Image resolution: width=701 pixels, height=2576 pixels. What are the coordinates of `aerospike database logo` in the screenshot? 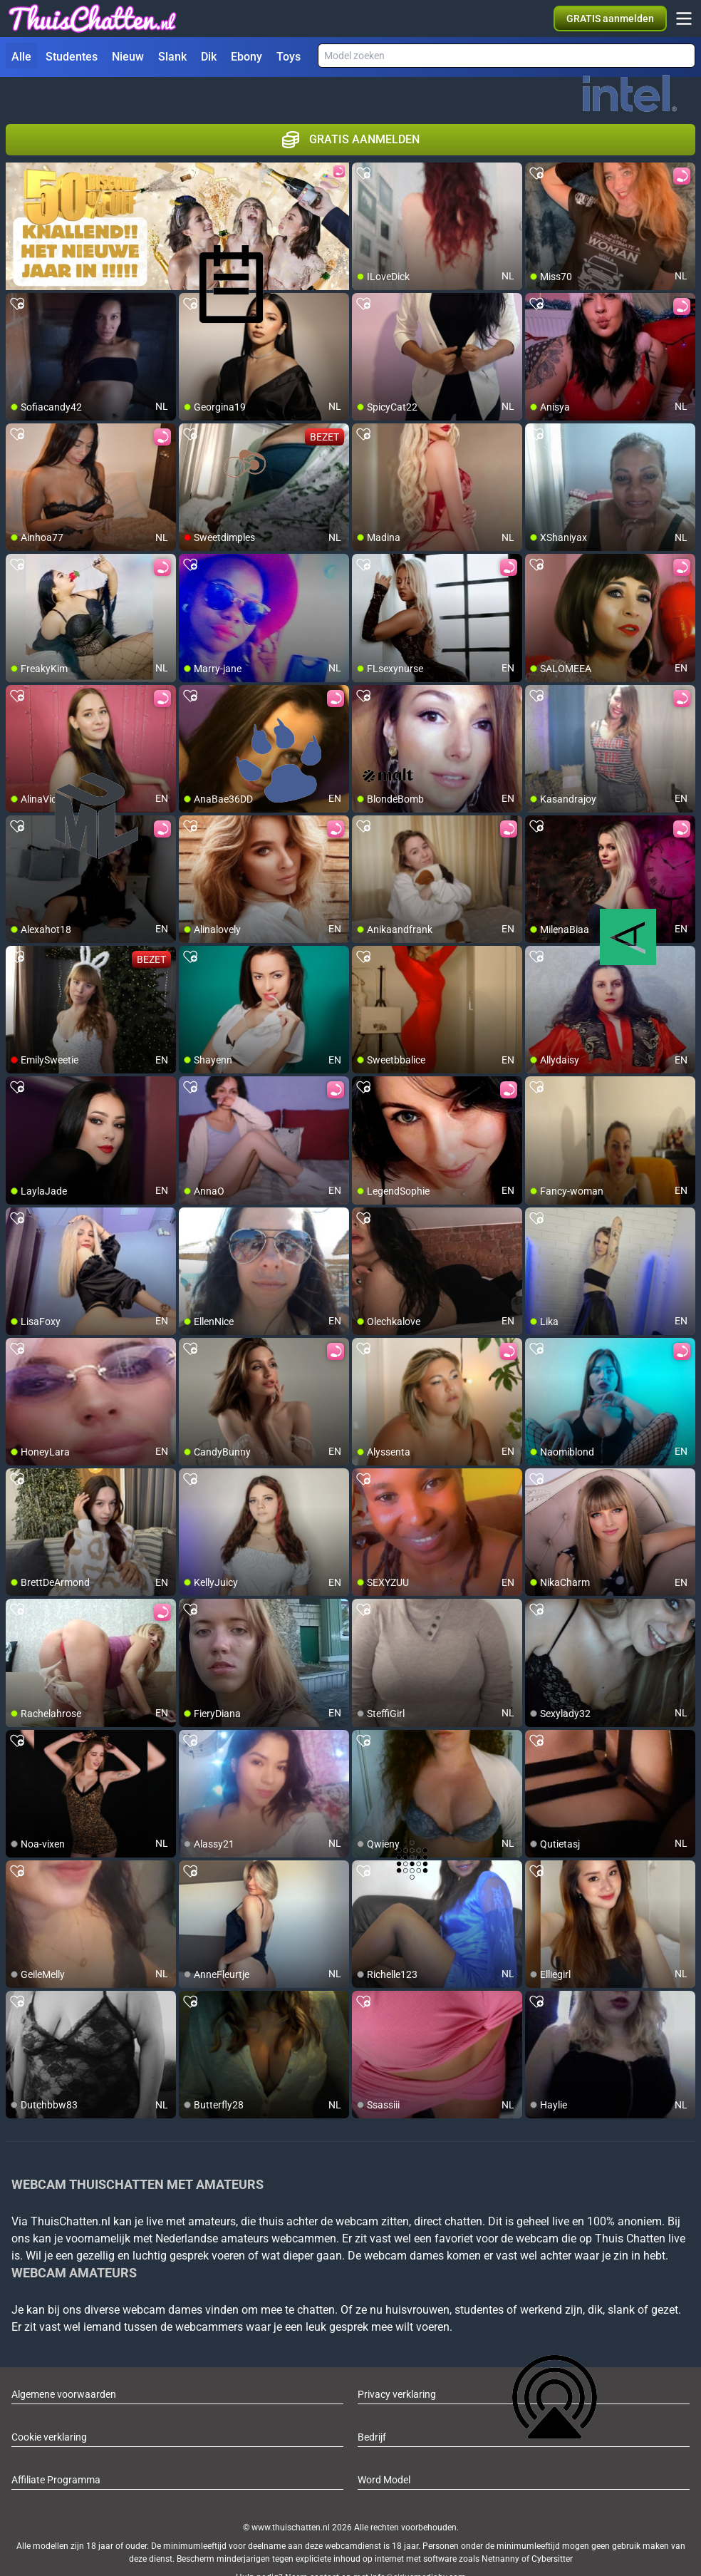 It's located at (628, 937).